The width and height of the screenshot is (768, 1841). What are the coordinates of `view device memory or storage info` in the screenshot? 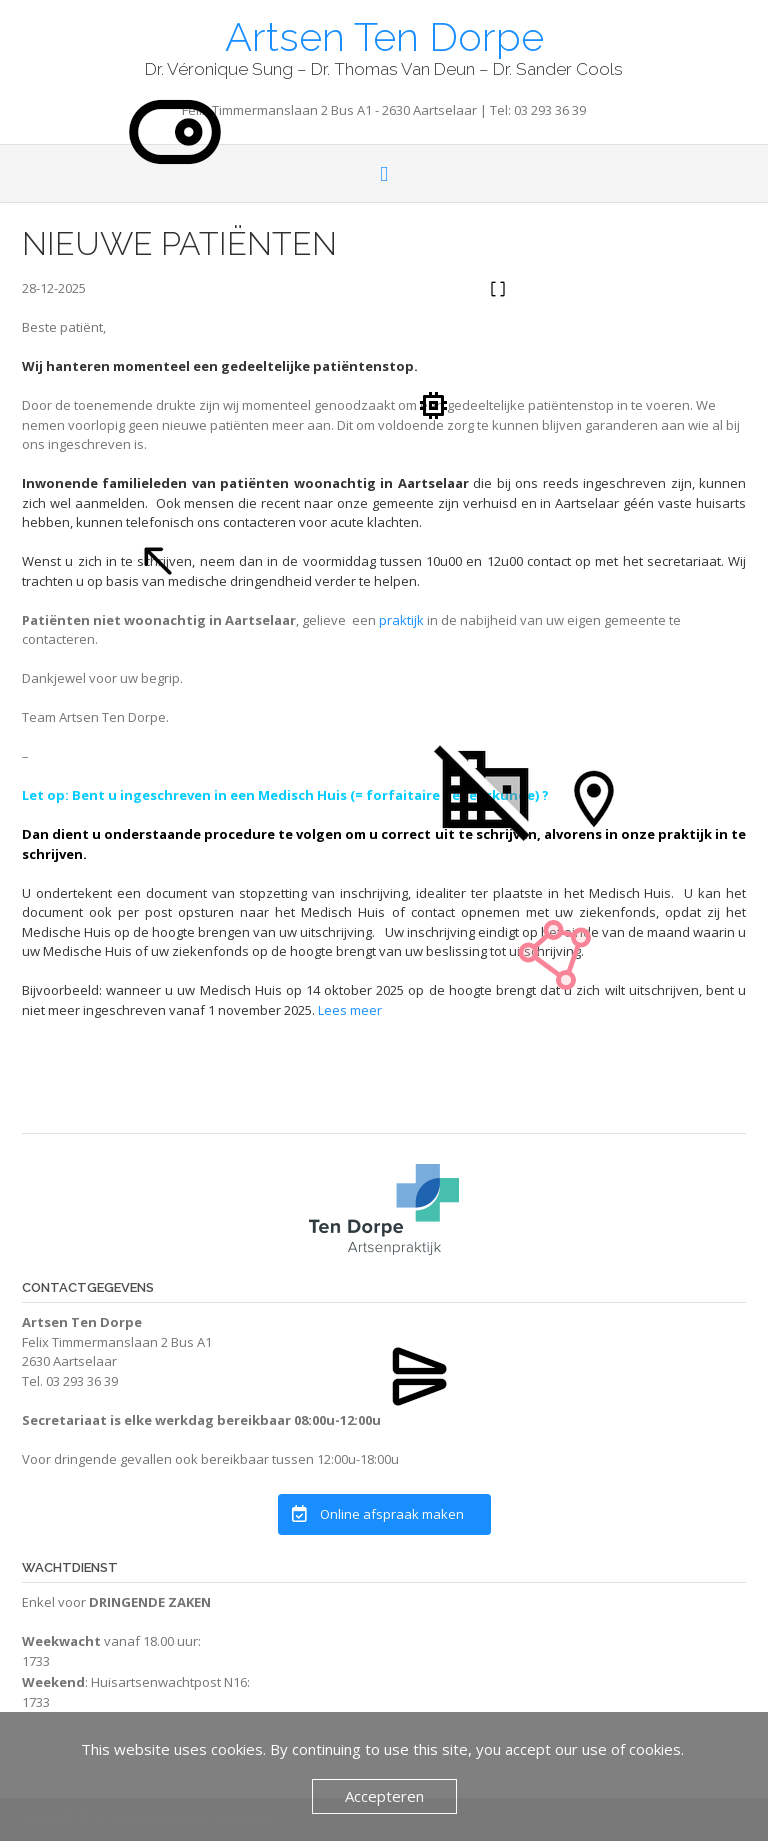 It's located at (433, 405).